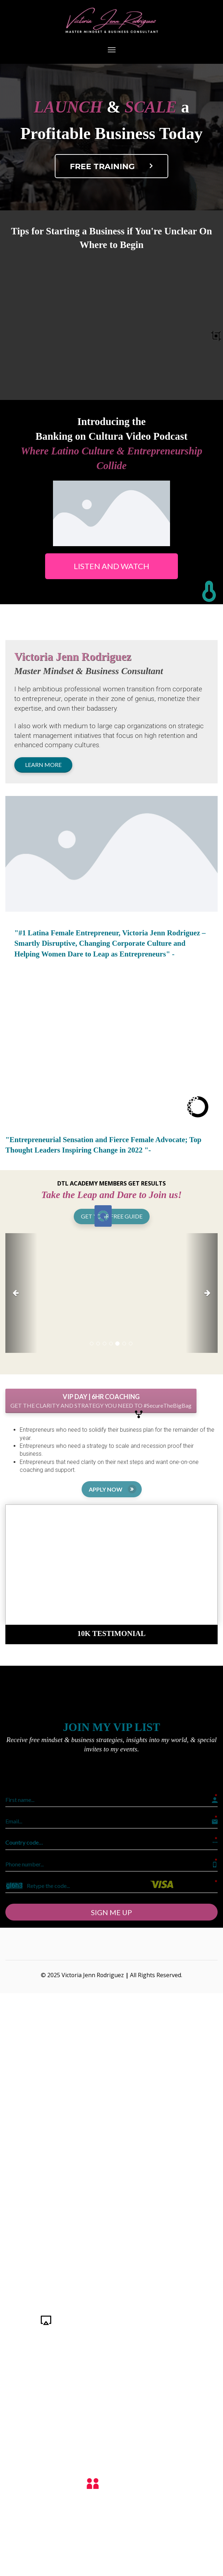 The image size is (223, 2576). What do you see at coordinates (209, 591) in the screenshot?
I see `indicates high temperature or heat warning` at bounding box center [209, 591].